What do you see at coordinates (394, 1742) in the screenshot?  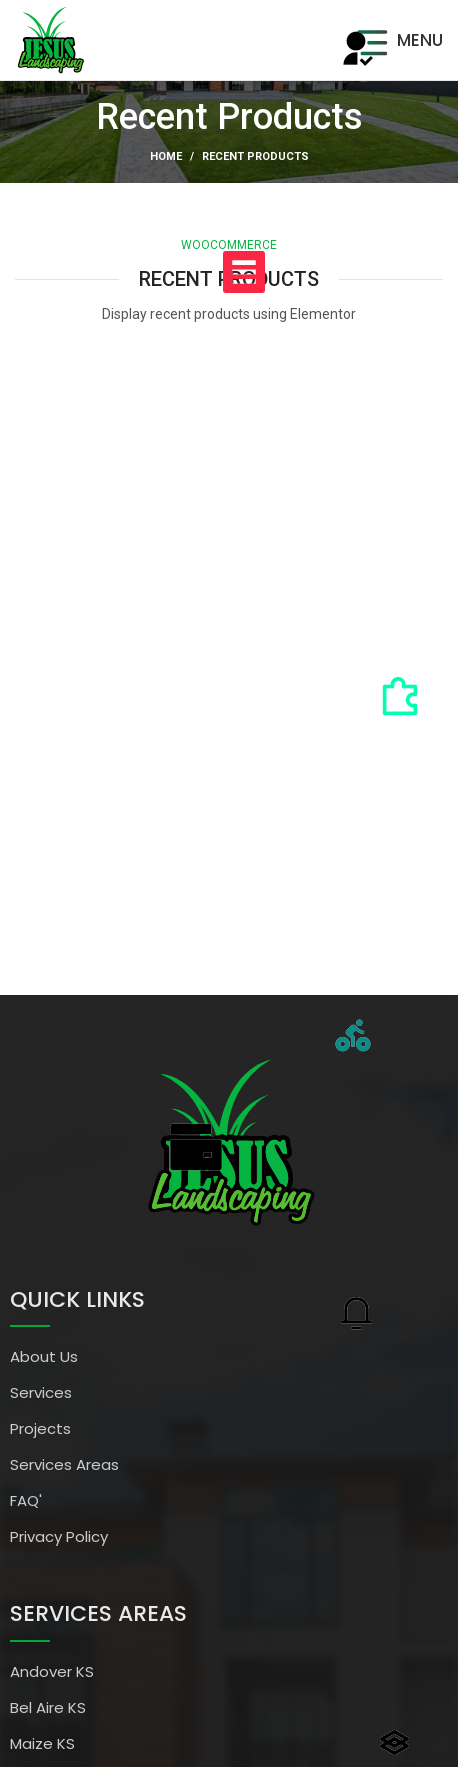 I see `gradio logo - open source machine learning interface framework` at bounding box center [394, 1742].